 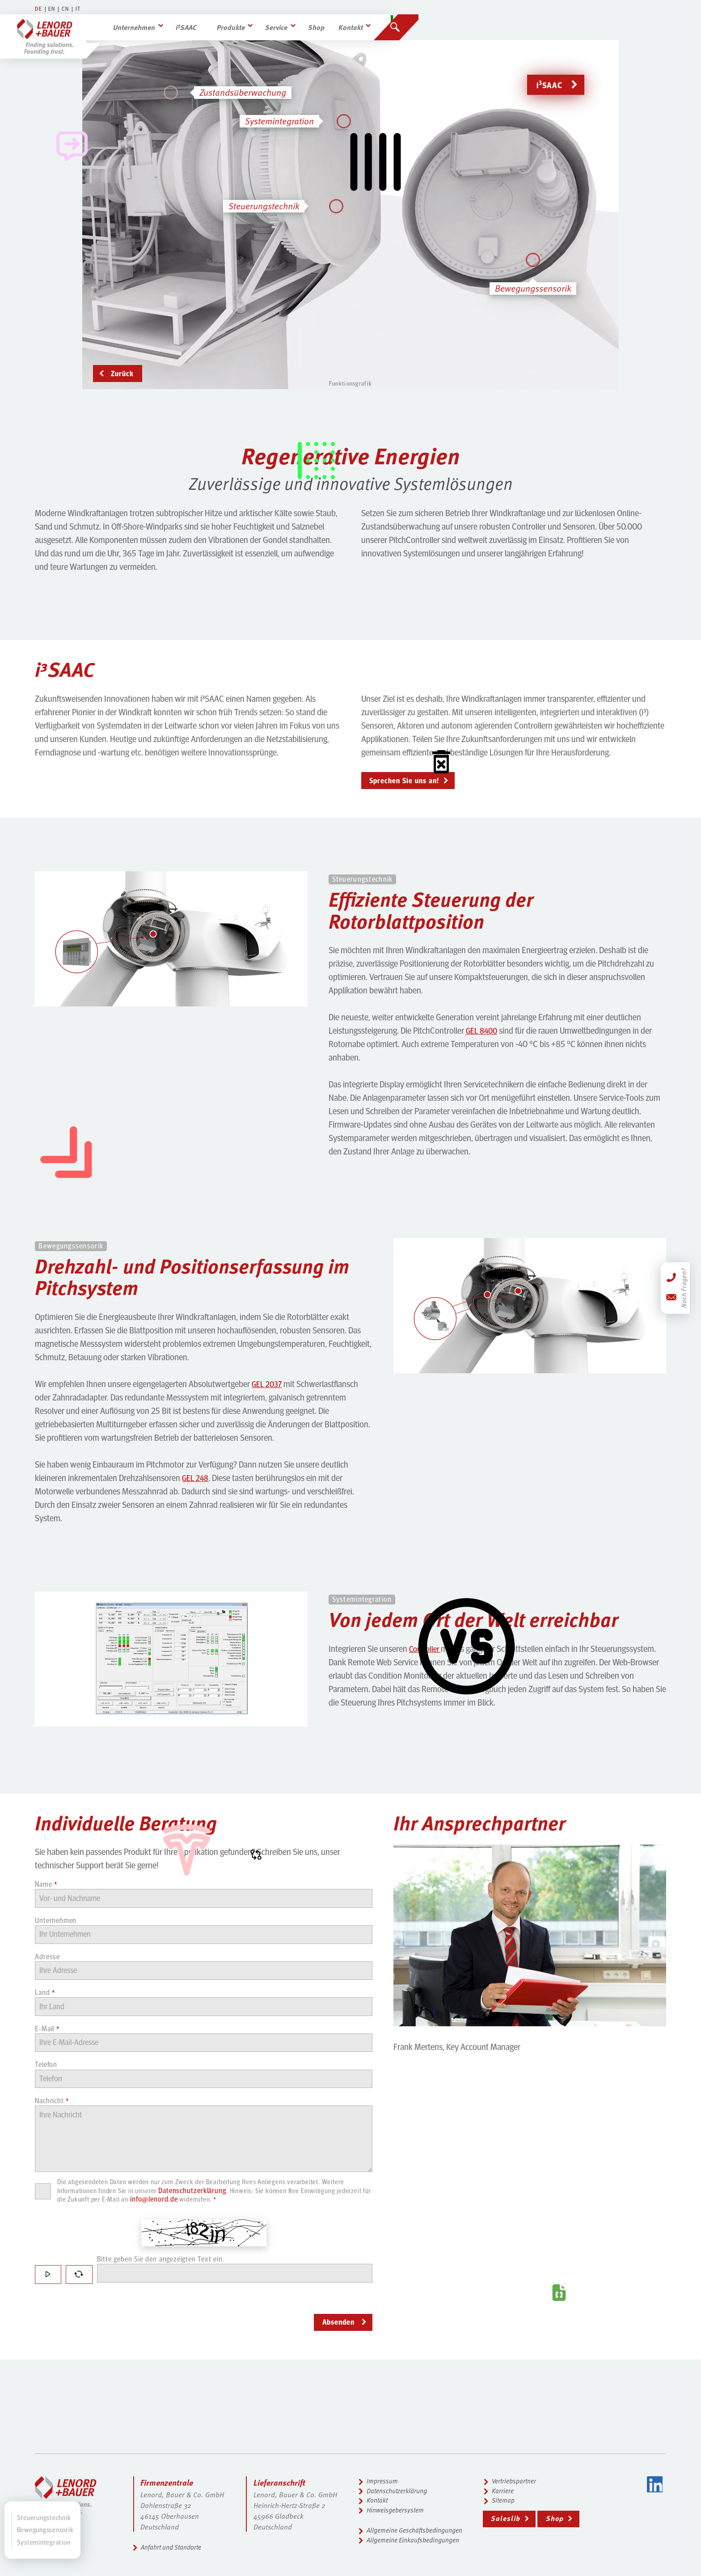 What do you see at coordinates (466, 1646) in the screenshot?
I see `indicates a versus or comparison mode` at bounding box center [466, 1646].